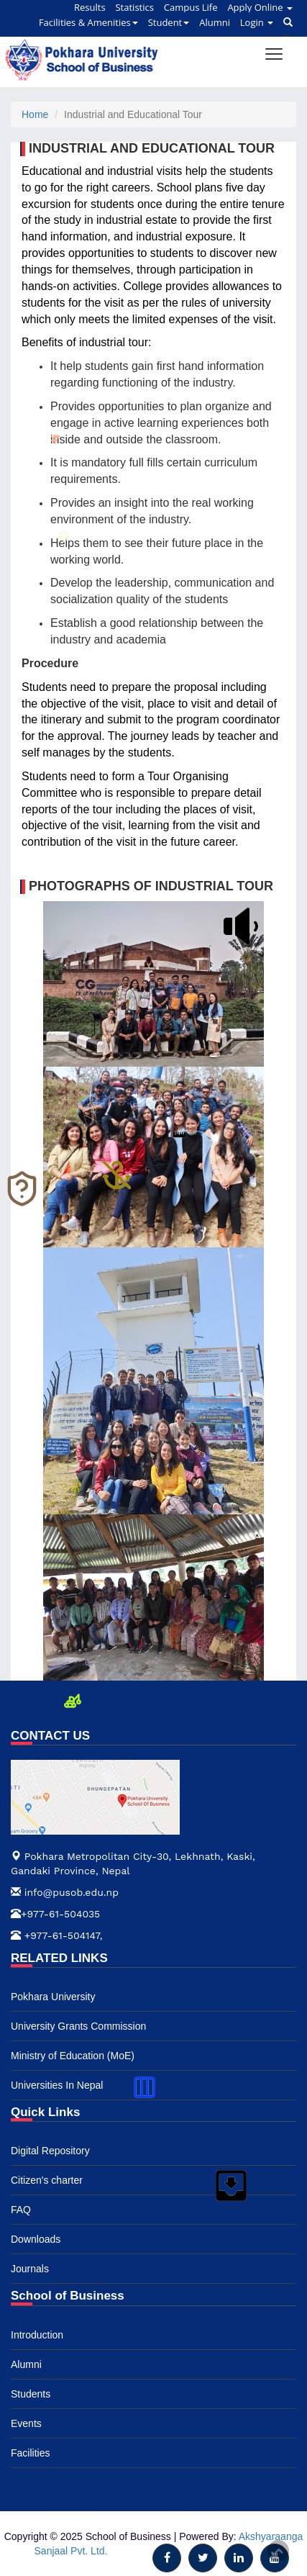 The height and width of the screenshot is (2576, 307). I want to click on adjust volume to low level, so click(244, 926).